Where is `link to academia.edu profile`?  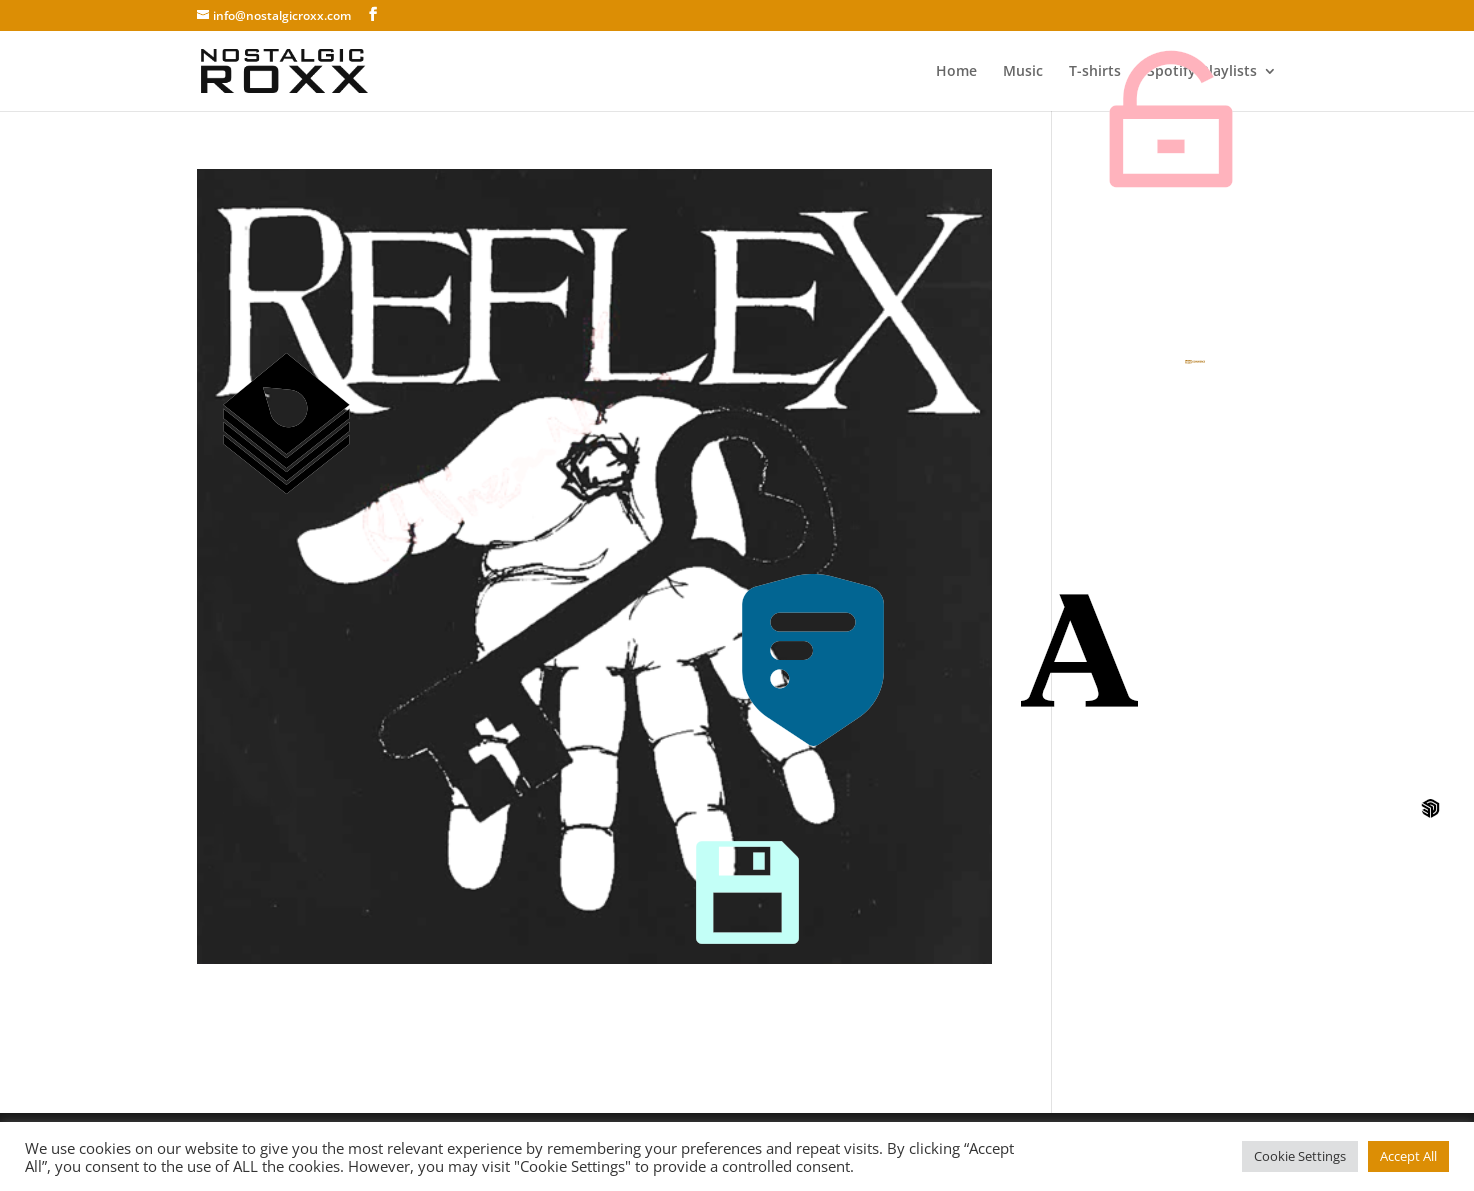
link to academia.edu profile is located at coordinates (1079, 650).